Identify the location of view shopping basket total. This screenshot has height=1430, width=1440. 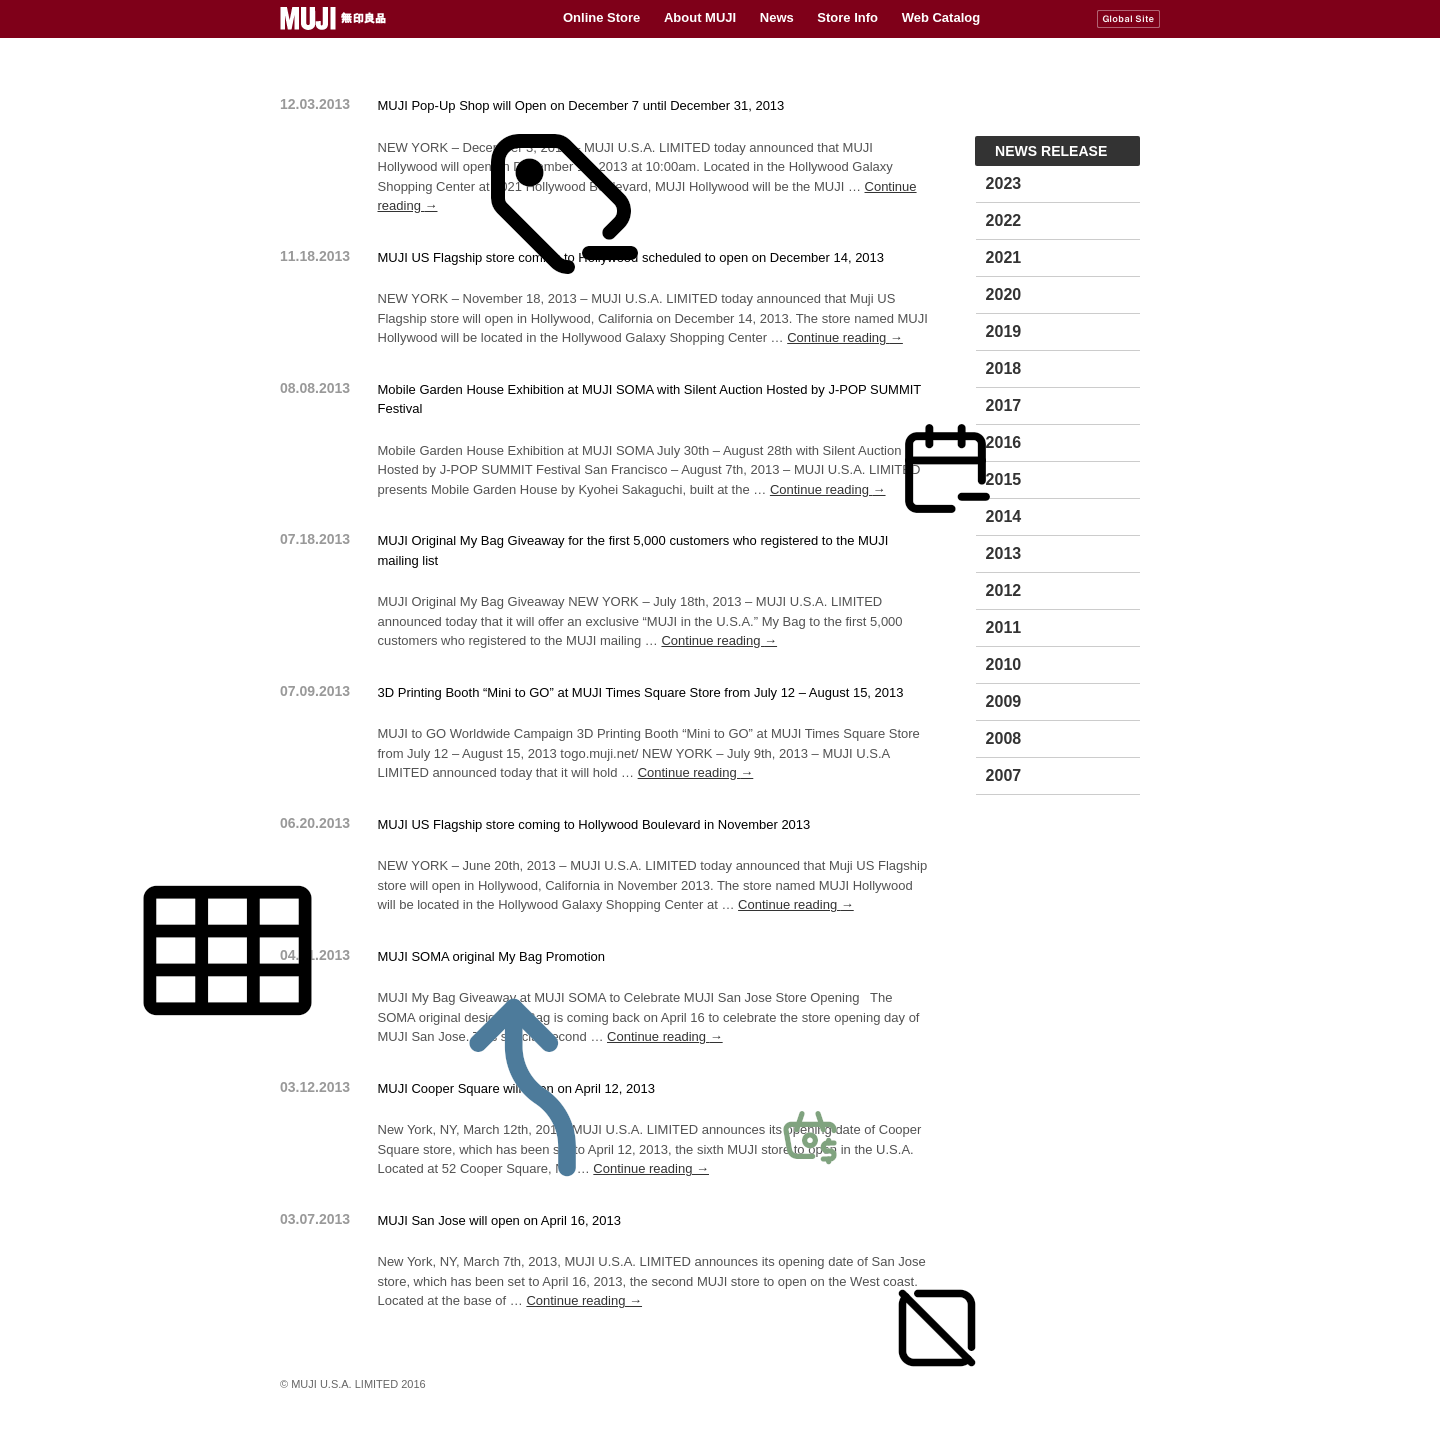
(810, 1135).